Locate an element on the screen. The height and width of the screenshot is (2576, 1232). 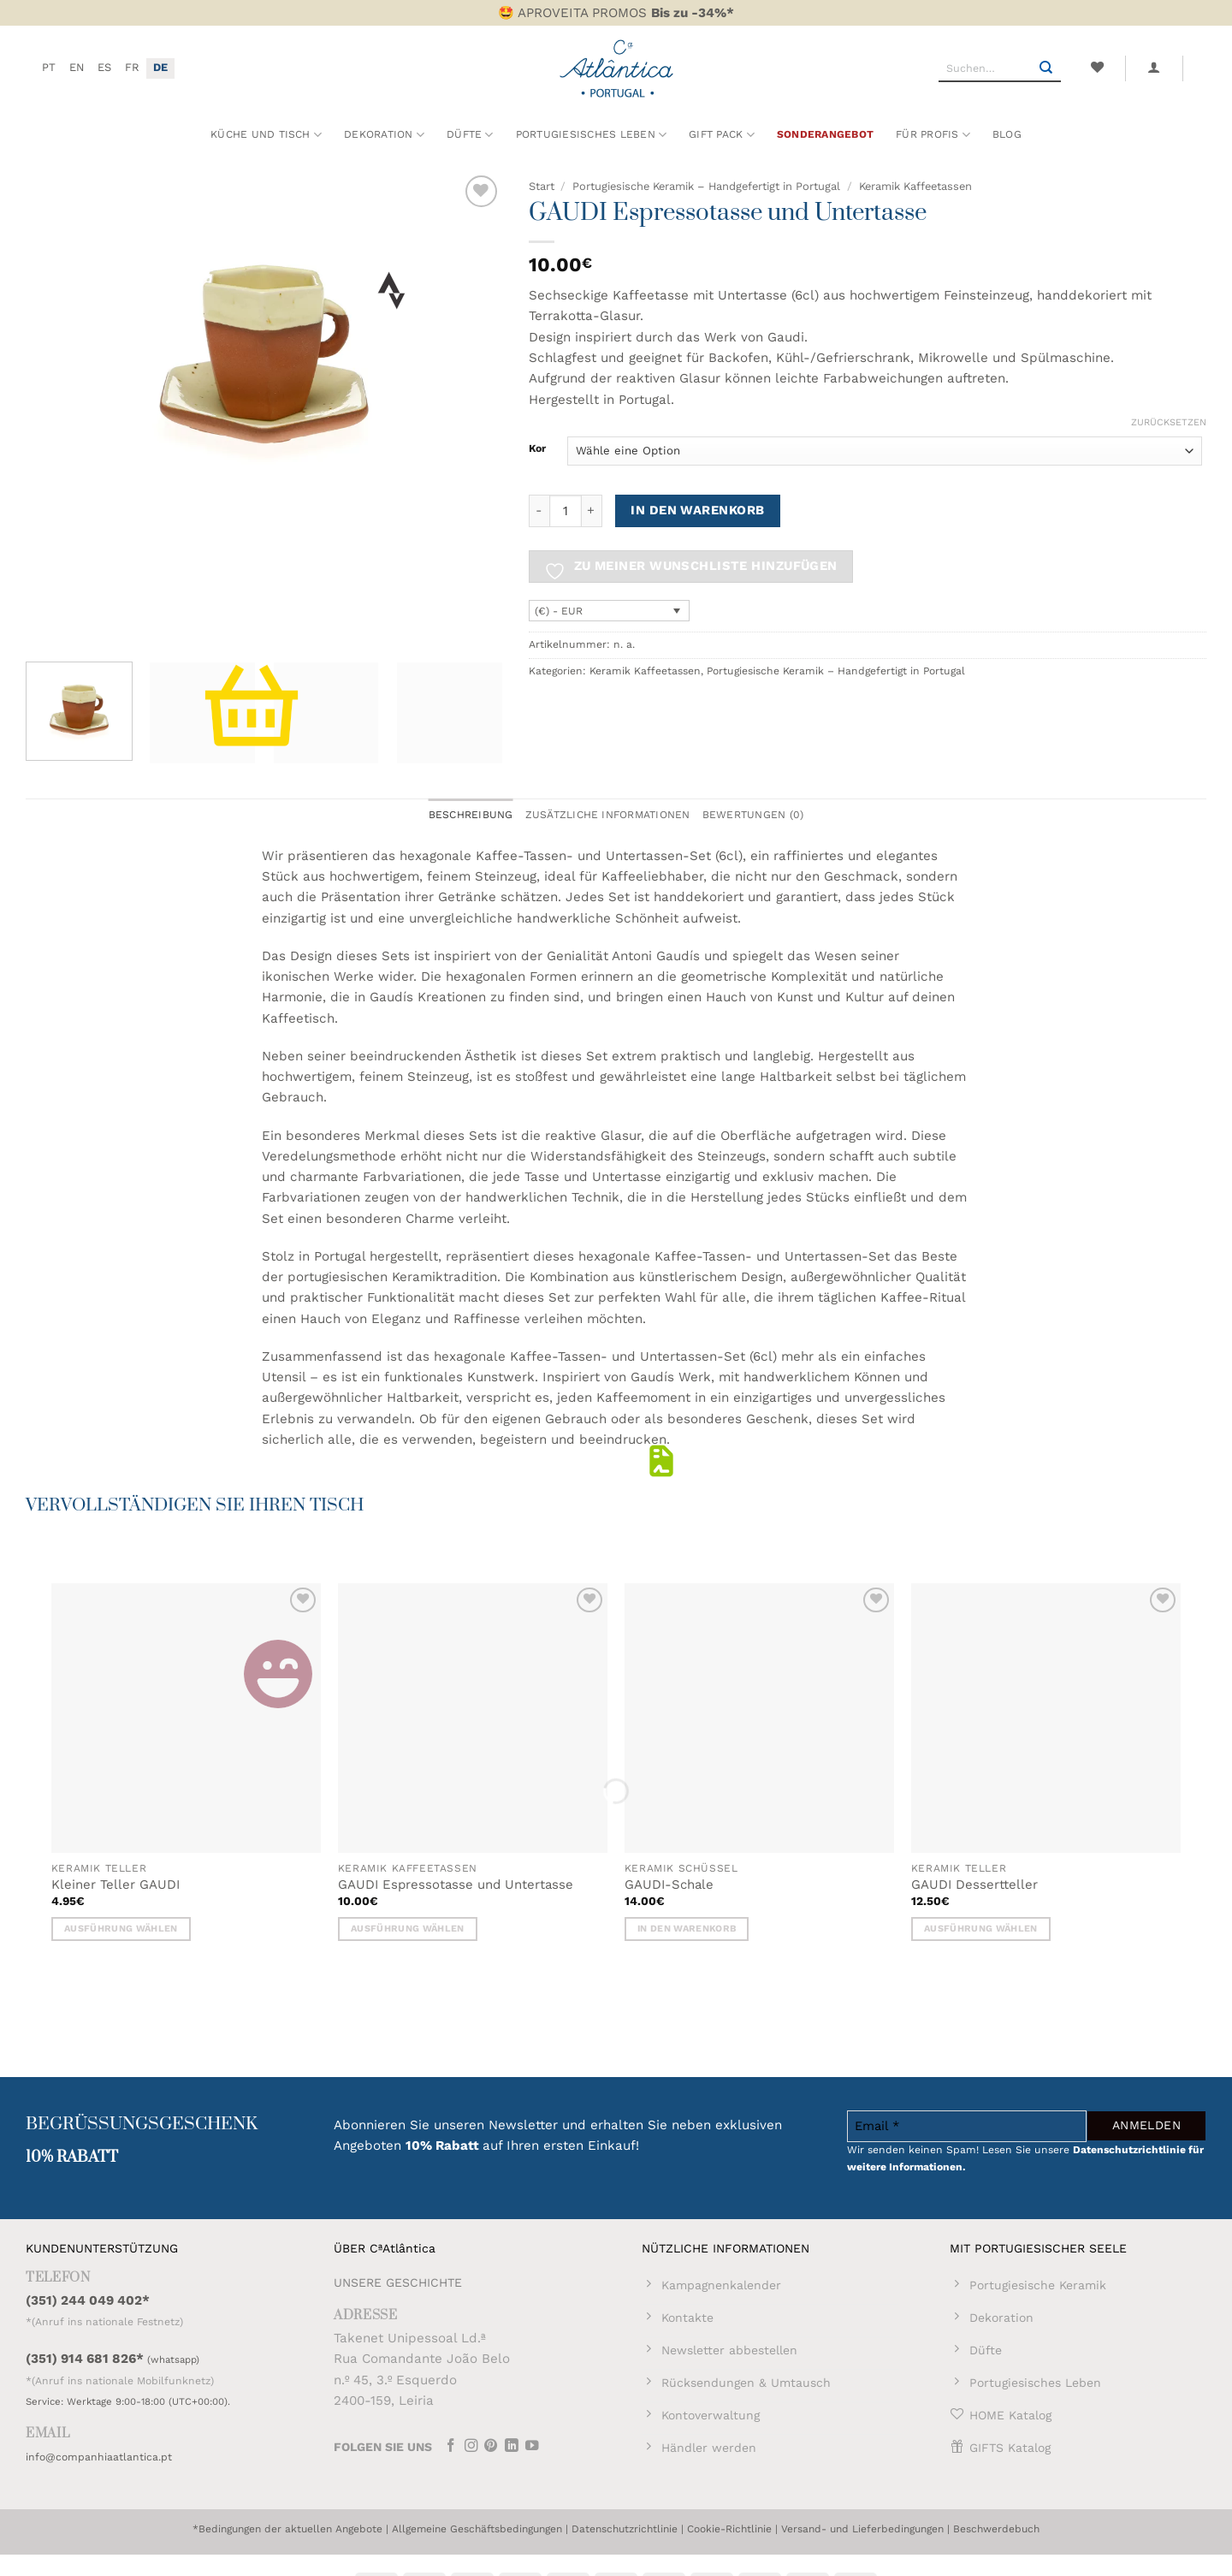
view or sign a contract document is located at coordinates (661, 1461).